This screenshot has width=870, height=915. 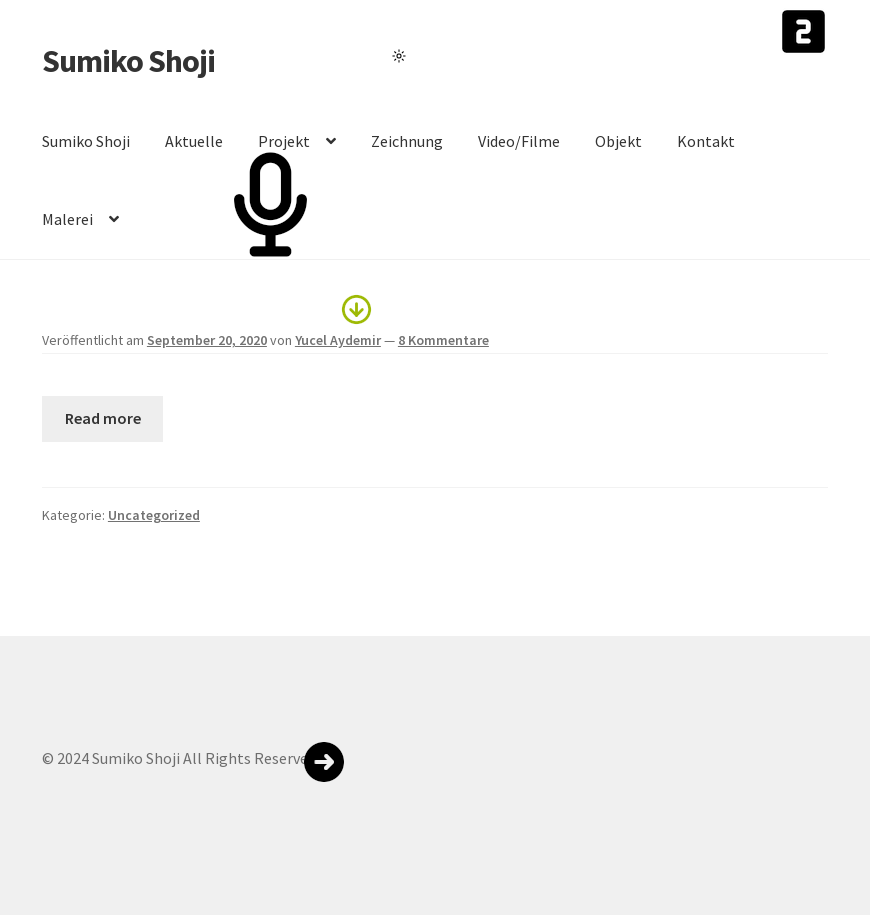 What do you see at coordinates (356, 309) in the screenshot?
I see `download file or content` at bounding box center [356, 309].